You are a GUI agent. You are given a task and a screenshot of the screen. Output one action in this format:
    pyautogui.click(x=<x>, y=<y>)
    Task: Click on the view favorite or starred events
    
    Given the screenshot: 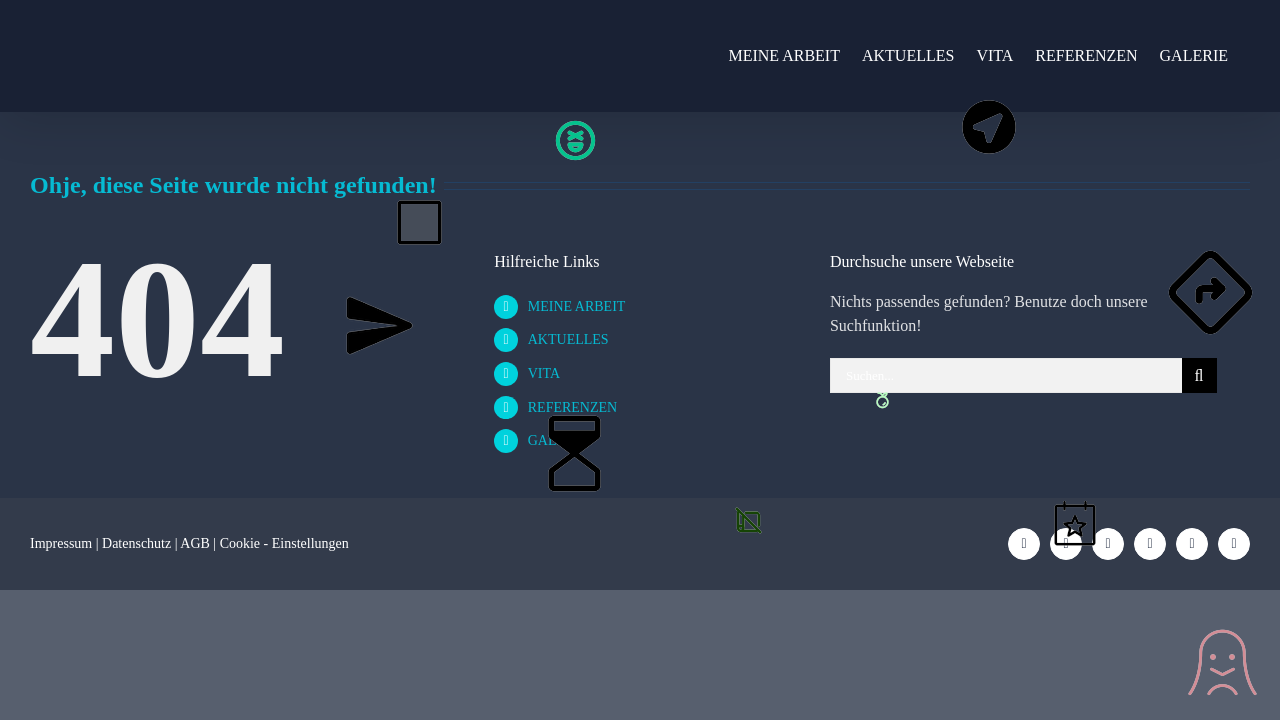 What is the action you would take?
    pyautogui.click(x=1075, y=525)
    